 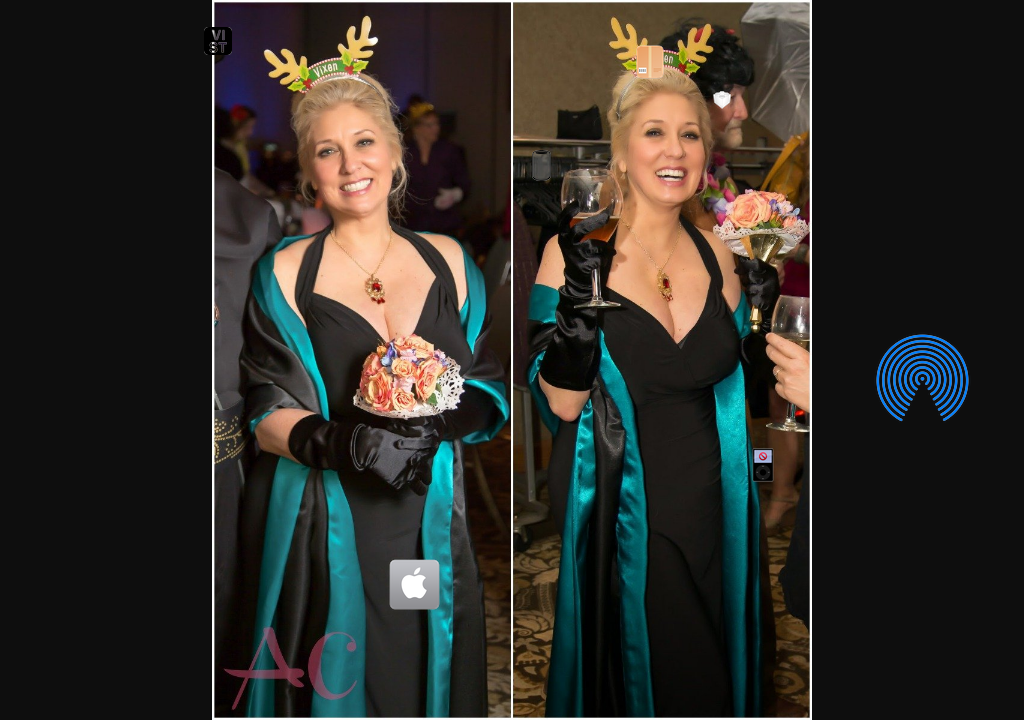 I want to click on a quicklook plugin or generator component, so click(x=722, y=100).